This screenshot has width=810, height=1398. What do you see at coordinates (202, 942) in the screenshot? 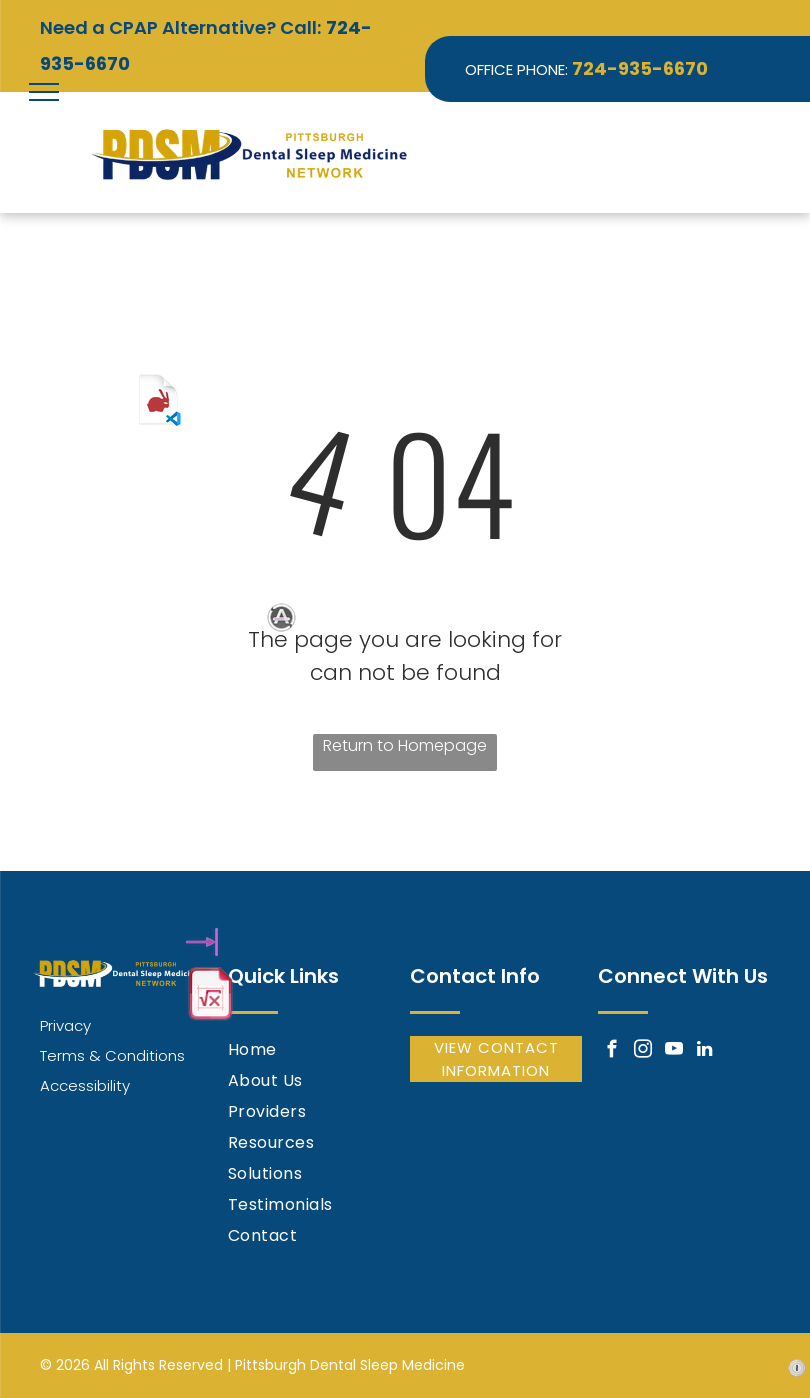
I see `go to the last item or page` at bounding box center [202, 942].